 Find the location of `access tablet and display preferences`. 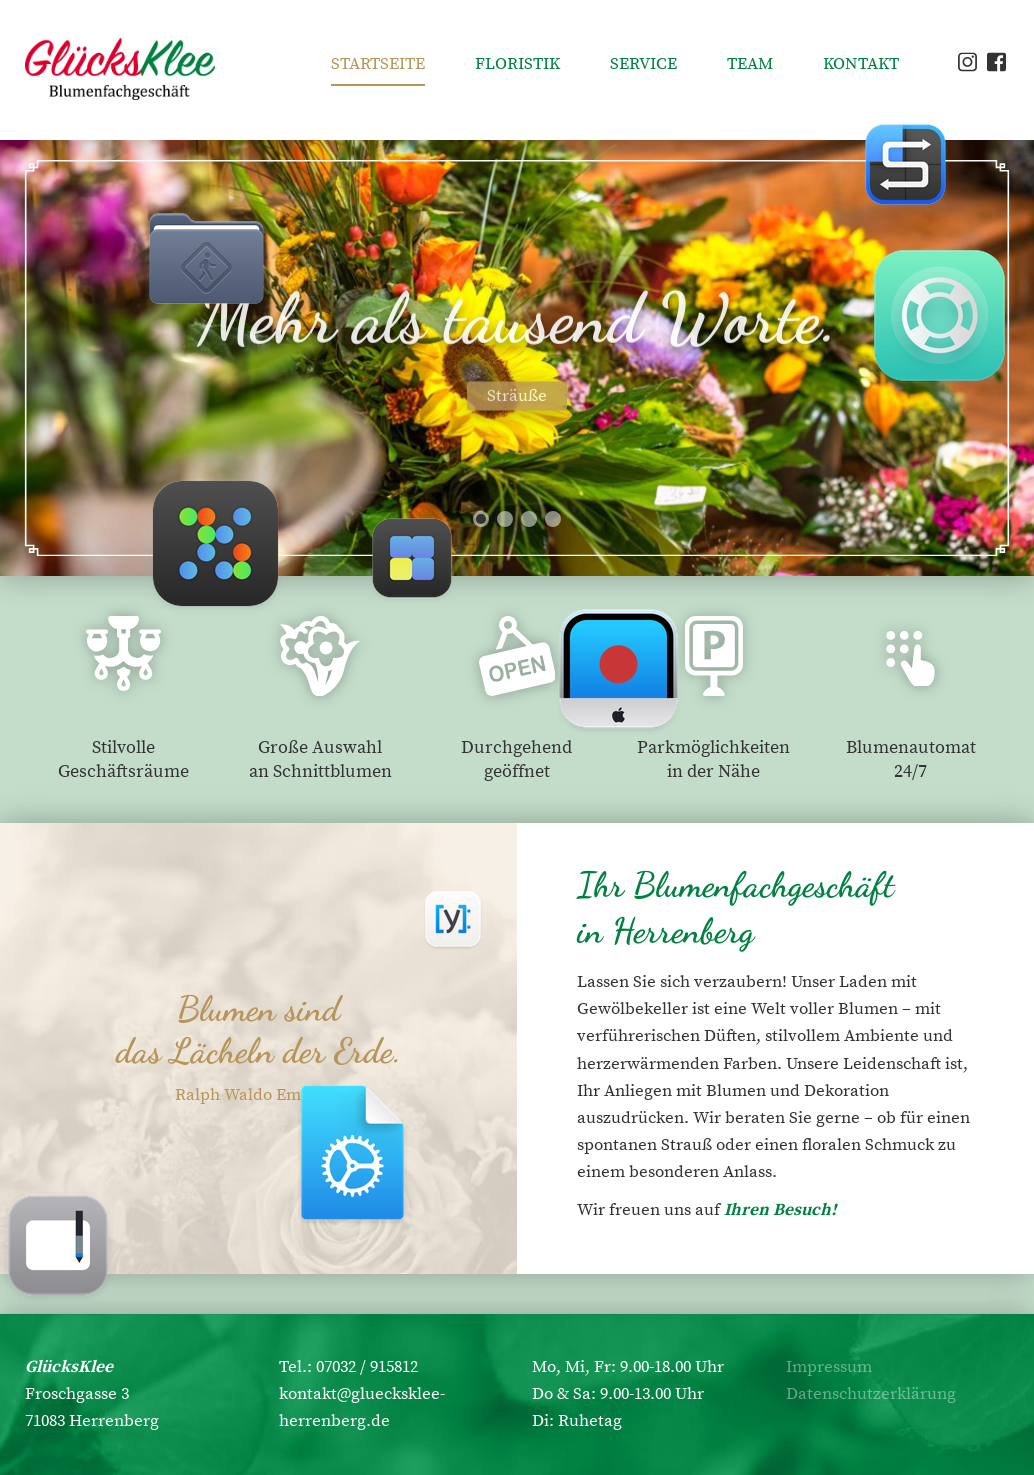

access tablet and display preferences is located at coordinates (58, 1247).